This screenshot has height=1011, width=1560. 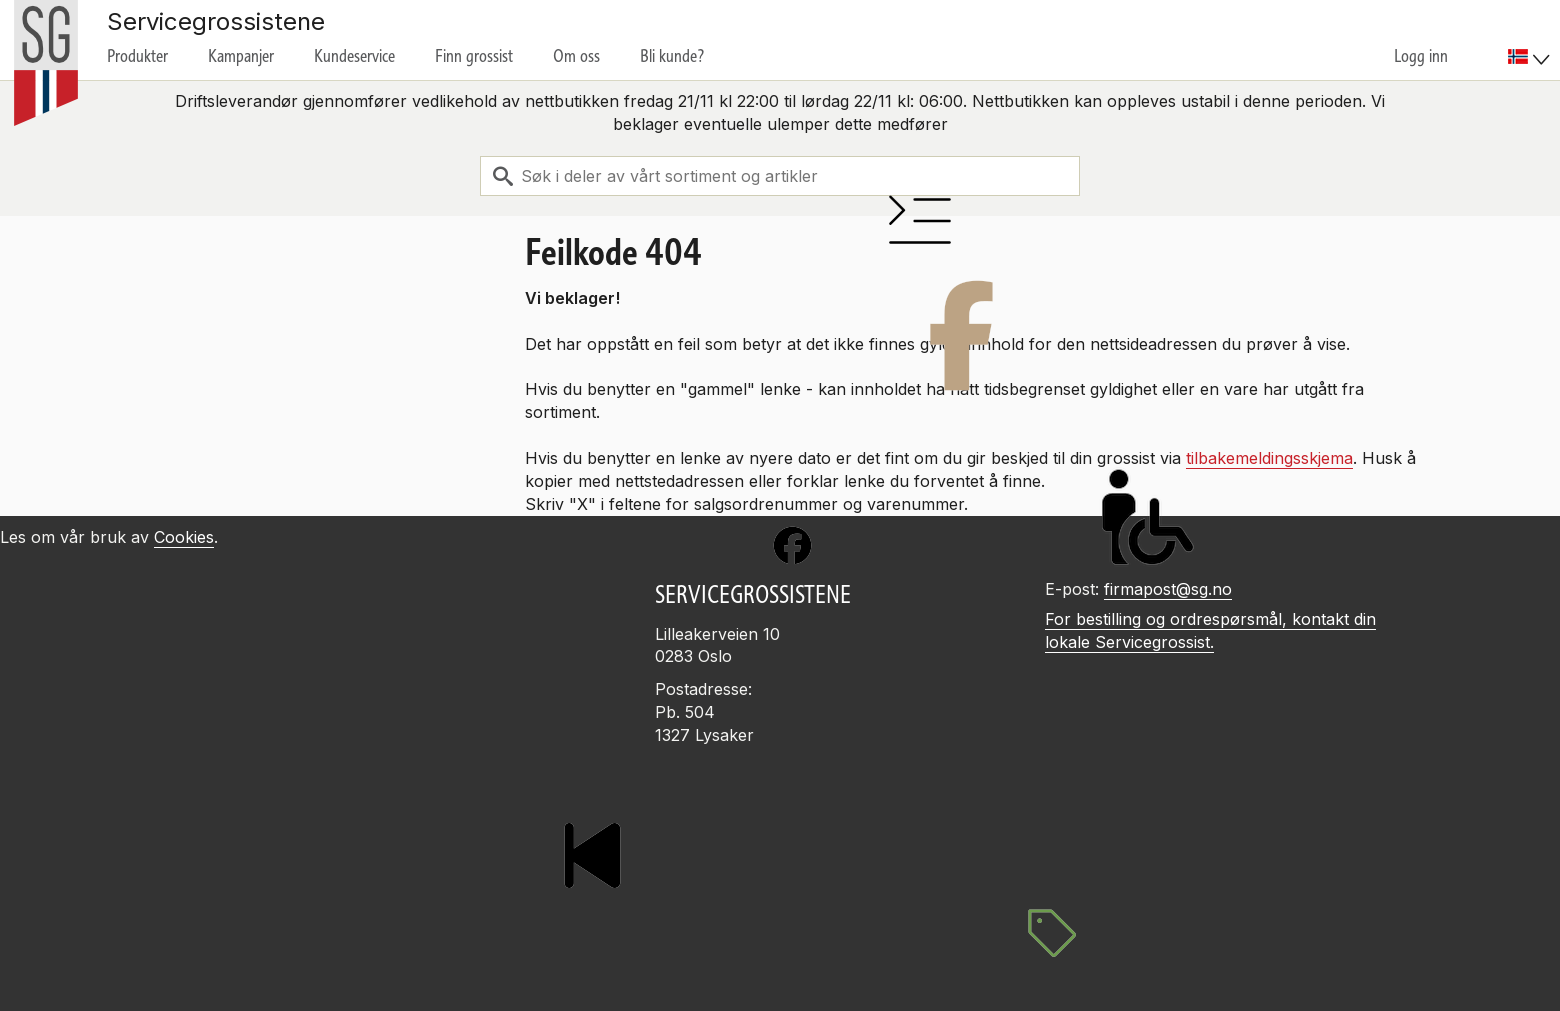 I want to click on add or manage tags, so click(x=1049, y=930).